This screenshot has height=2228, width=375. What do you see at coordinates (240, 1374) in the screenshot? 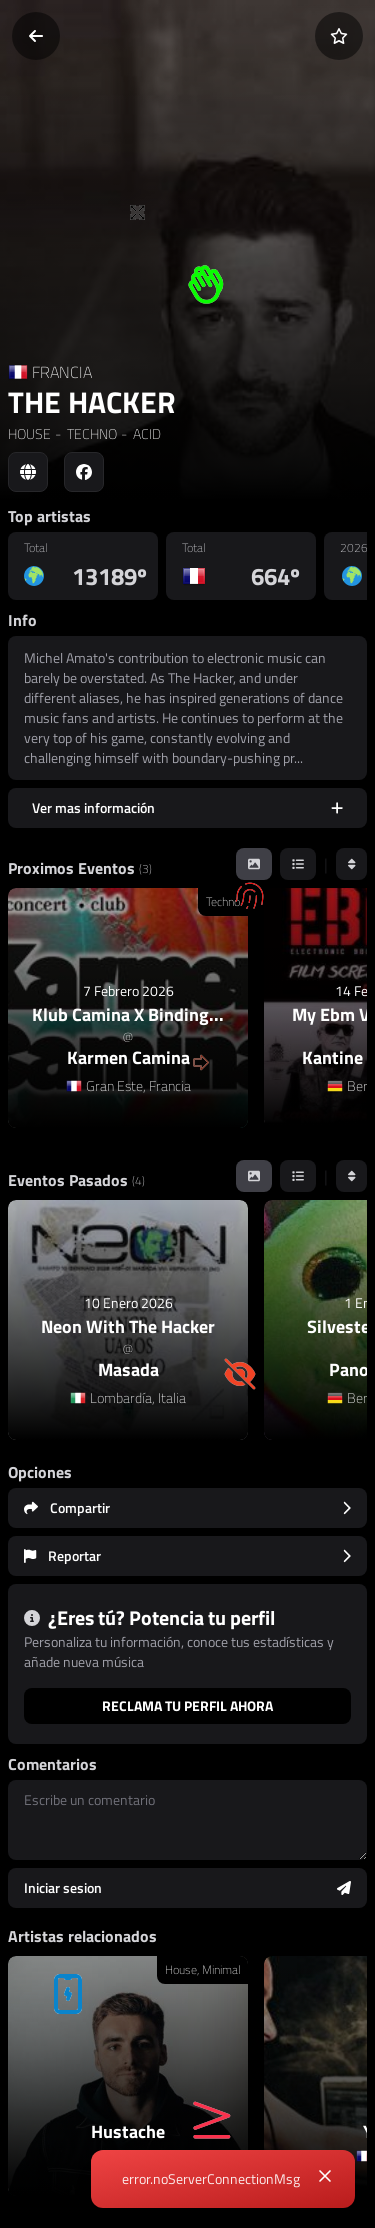
I see `hide password or sensitive content` at bounding box center [240, 1374].